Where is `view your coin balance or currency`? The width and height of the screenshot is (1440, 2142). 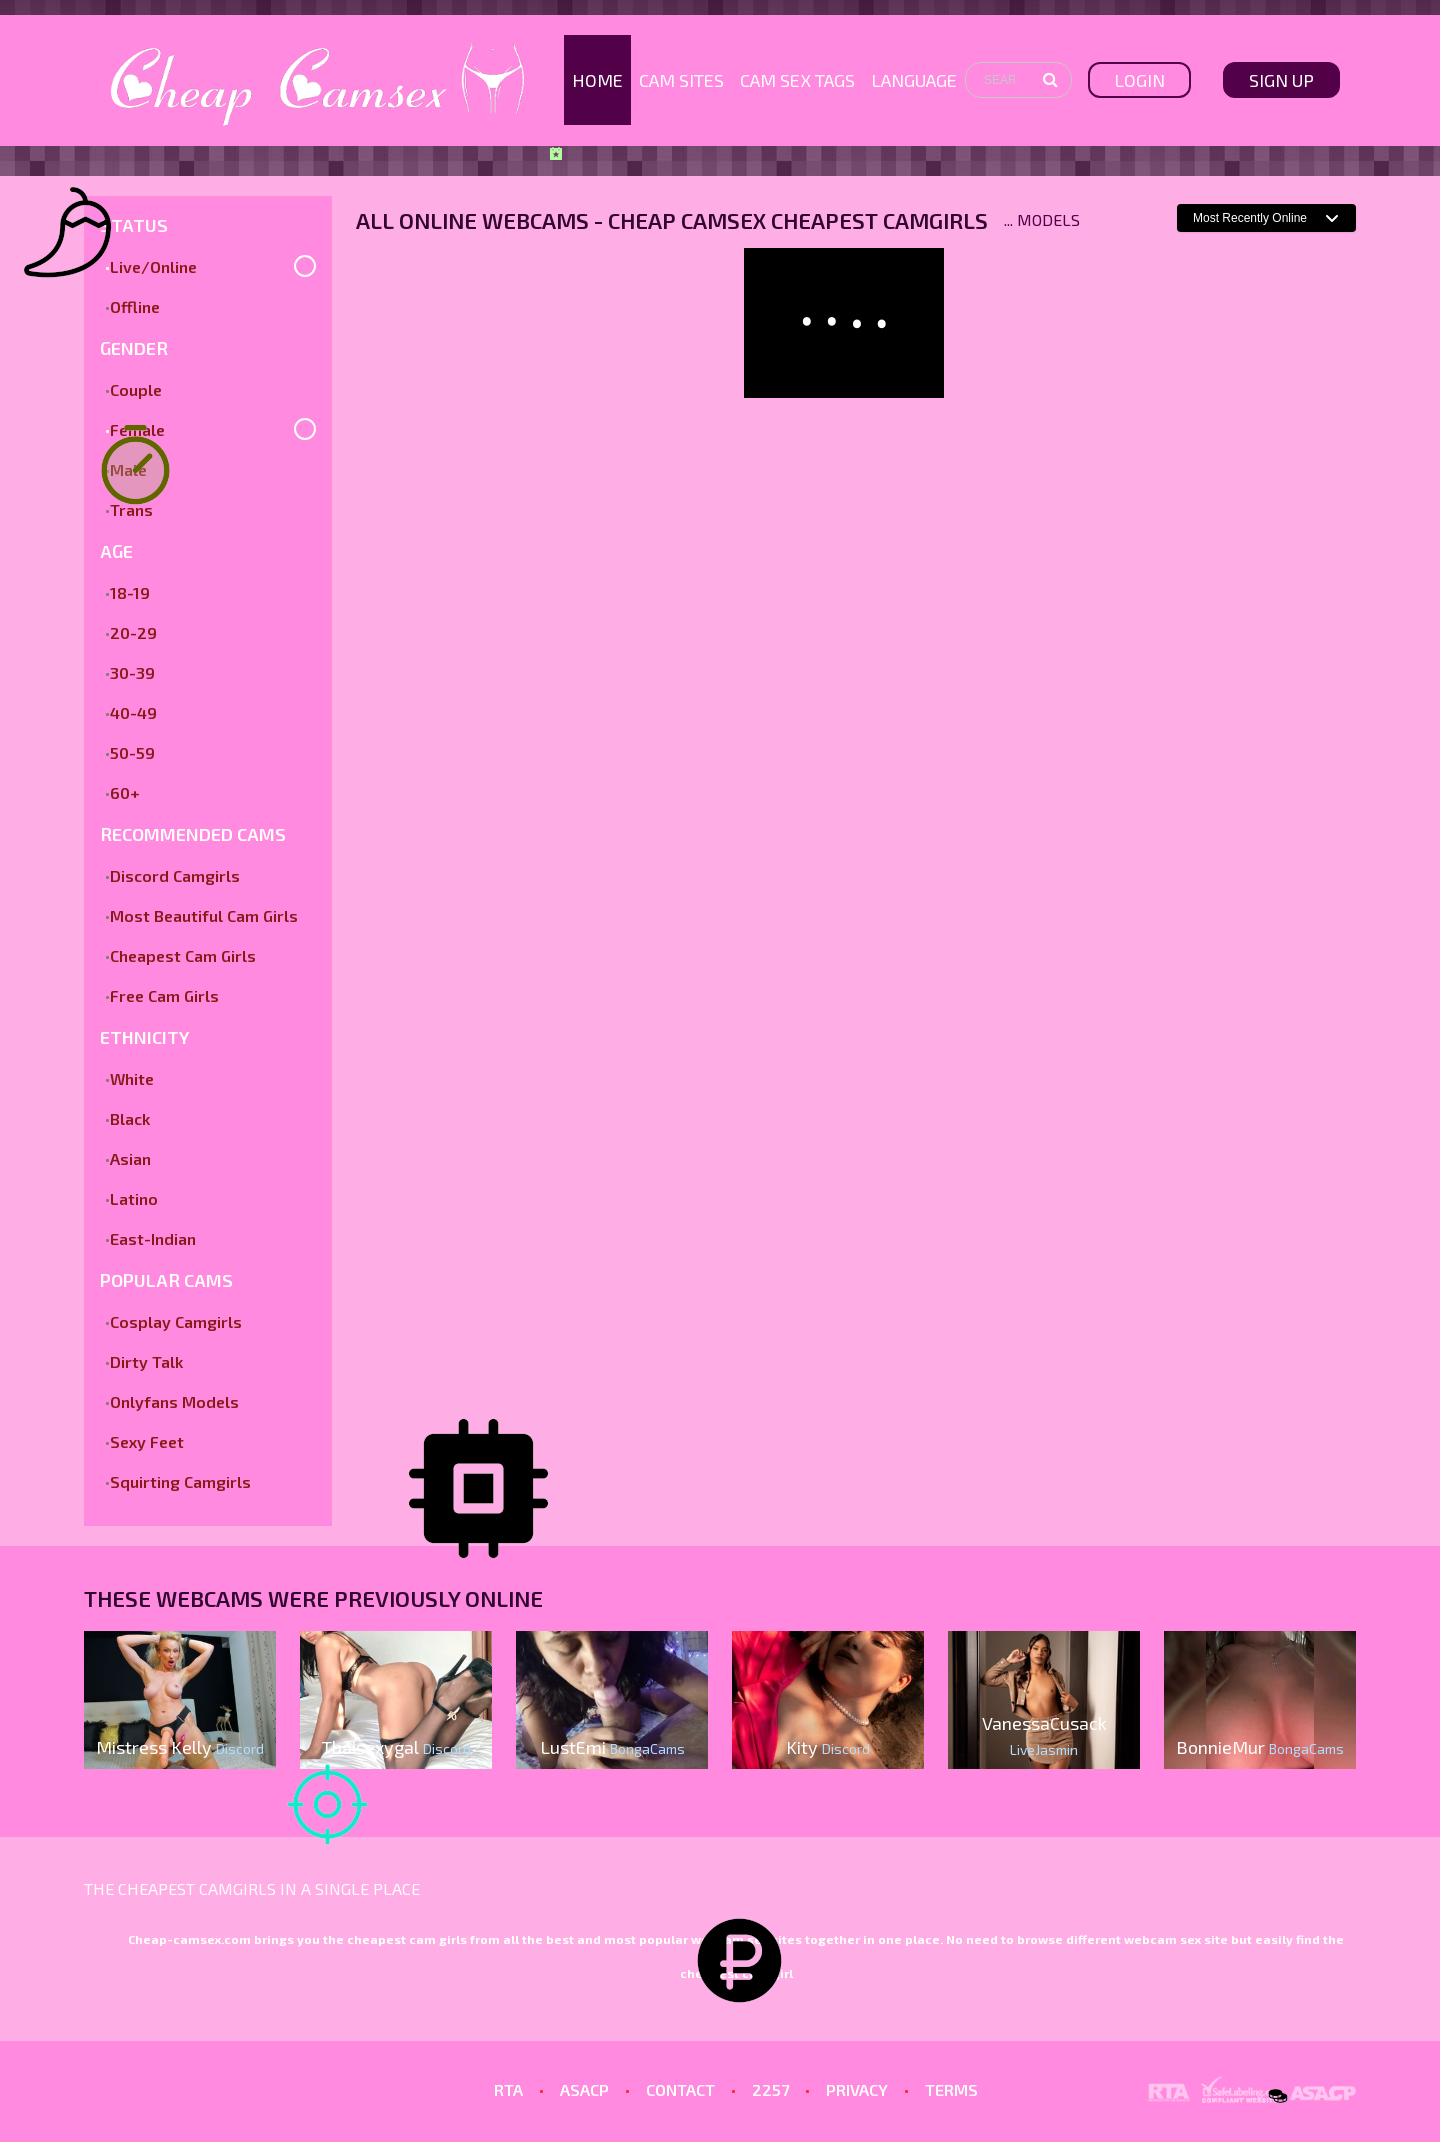
view your coin balance or currency is located at coordinates (1278, 2096).